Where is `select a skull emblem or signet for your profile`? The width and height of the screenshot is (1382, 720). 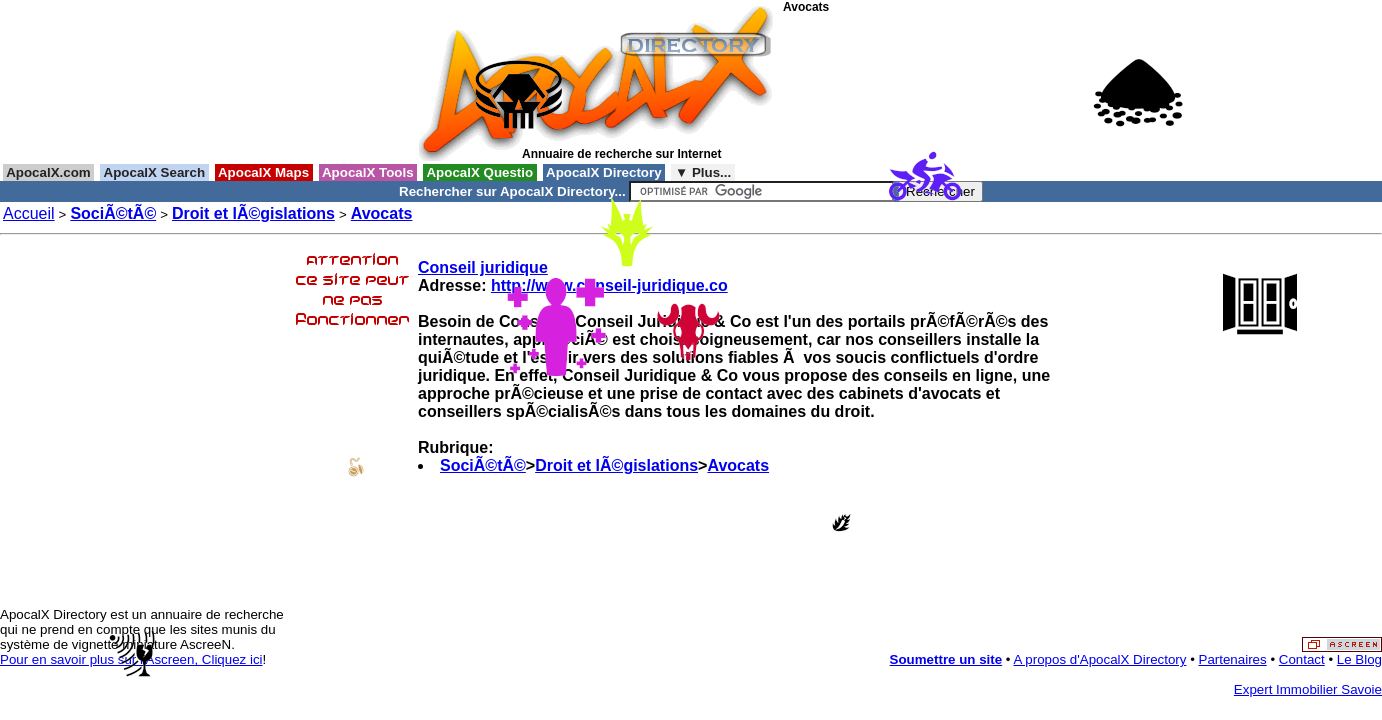
select a skull emblem or signet for your profile is located at coordinates (518, 95).